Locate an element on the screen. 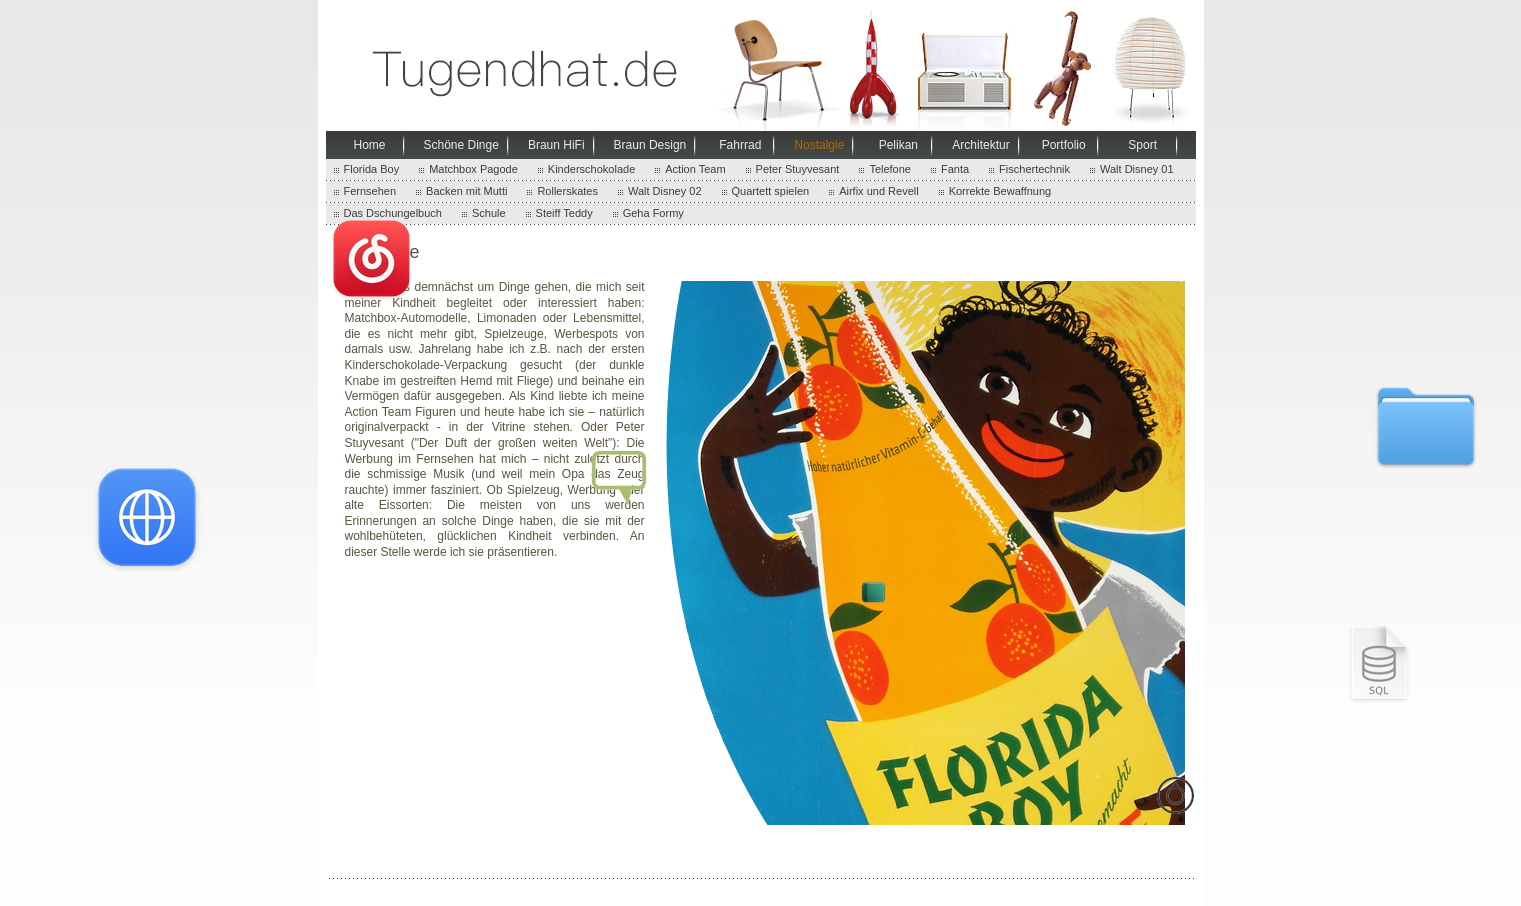 Image resolution: width=1521 pixels, height=906 pixels. open netease cloud music app is located at coordinates (371, 258).